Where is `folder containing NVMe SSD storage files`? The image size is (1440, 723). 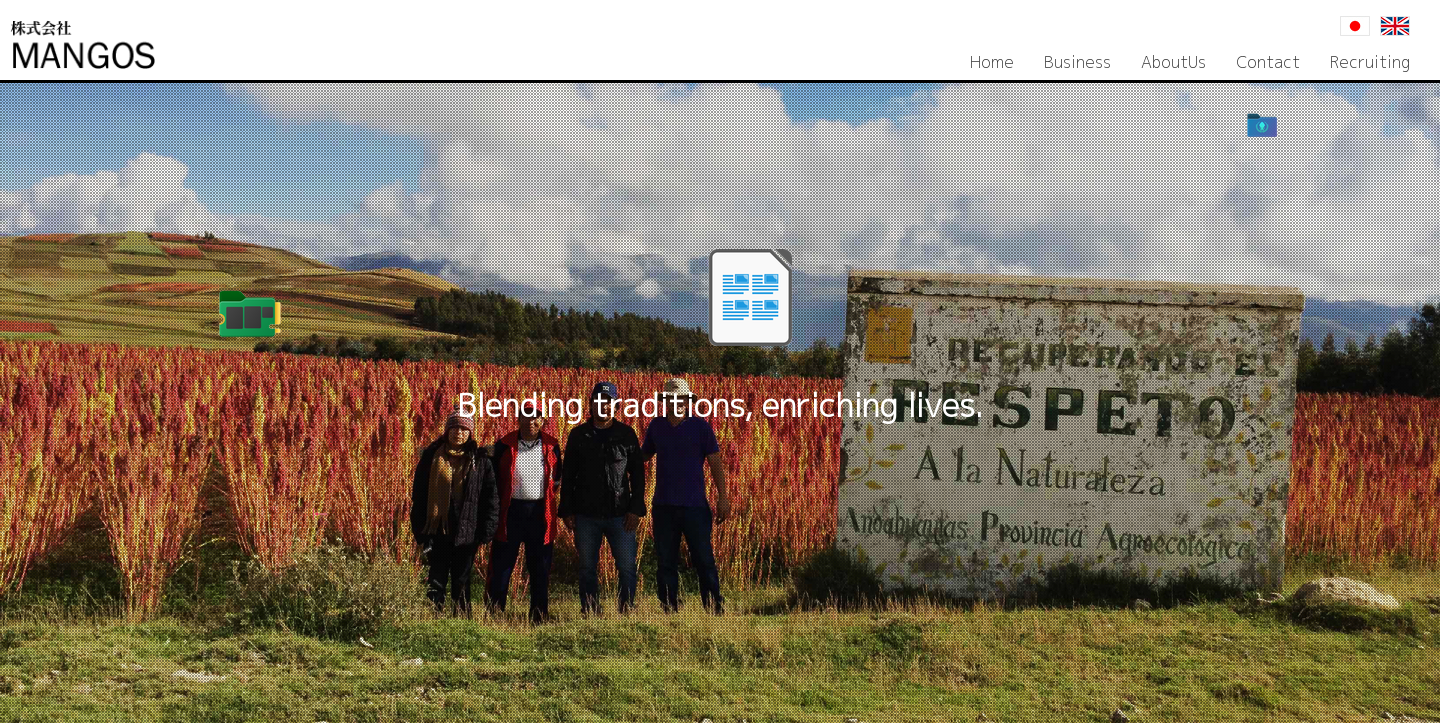 folder containing NVMe SSD storage files is located at coordinates (248, 315).